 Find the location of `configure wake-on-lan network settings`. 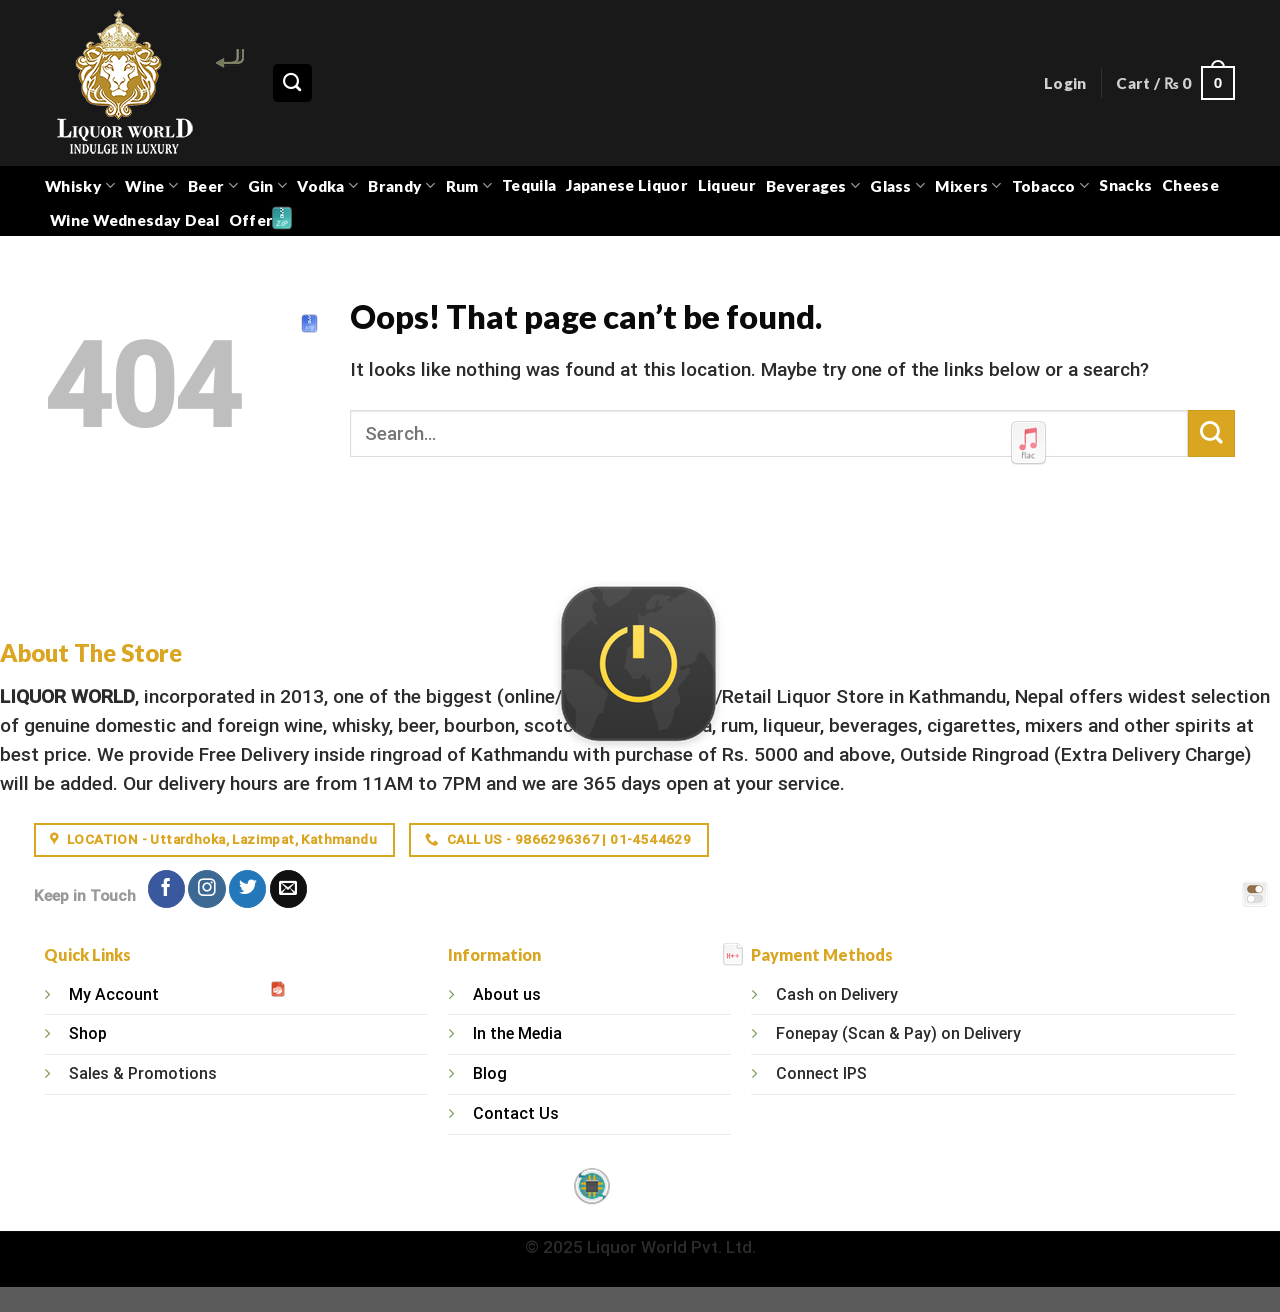

configure wake-on-lan network settings is located at coordinates (638, 666).